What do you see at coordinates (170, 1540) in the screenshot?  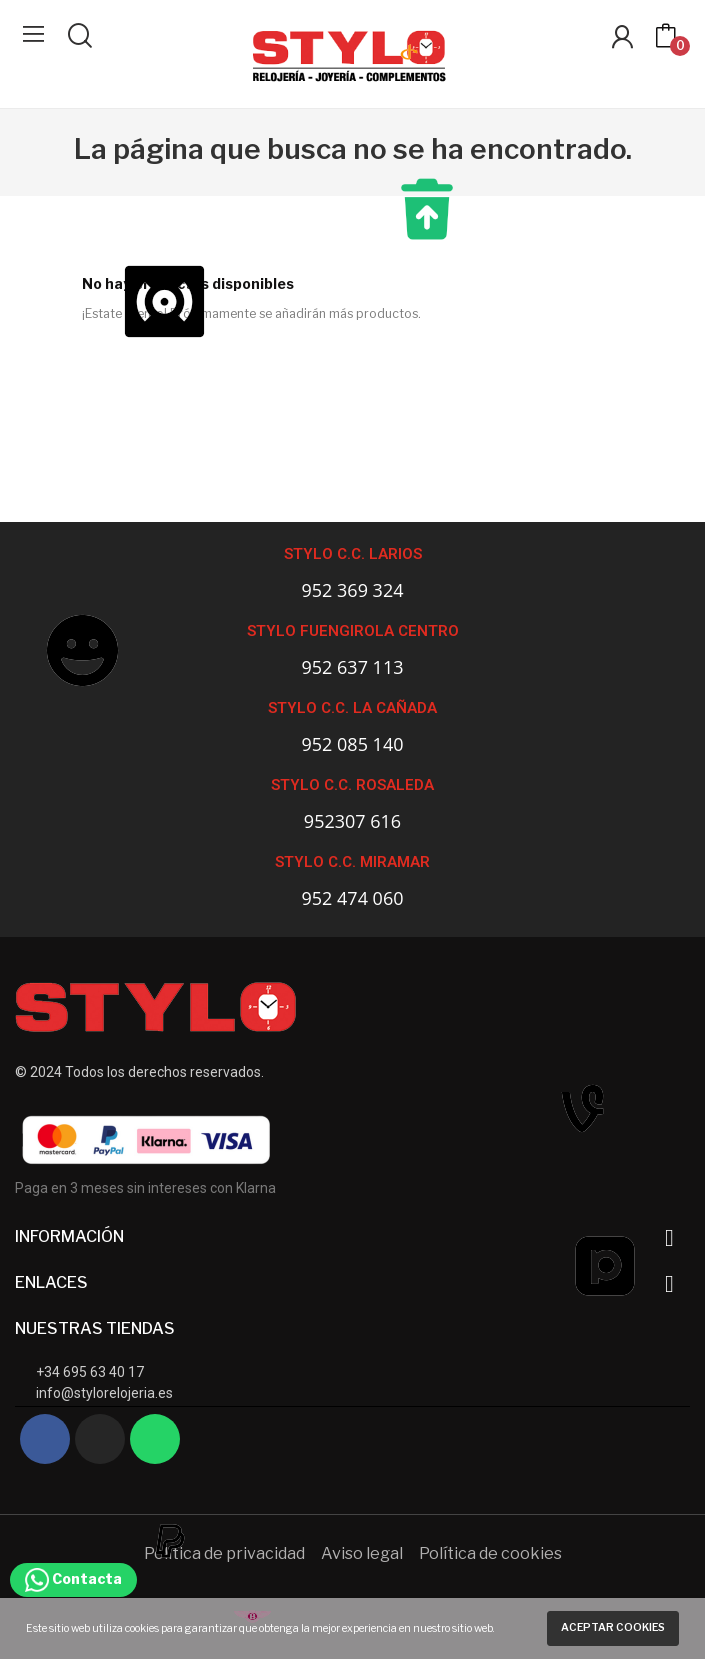 I see `pay with PayPal` at bounding box center [170, 1540].